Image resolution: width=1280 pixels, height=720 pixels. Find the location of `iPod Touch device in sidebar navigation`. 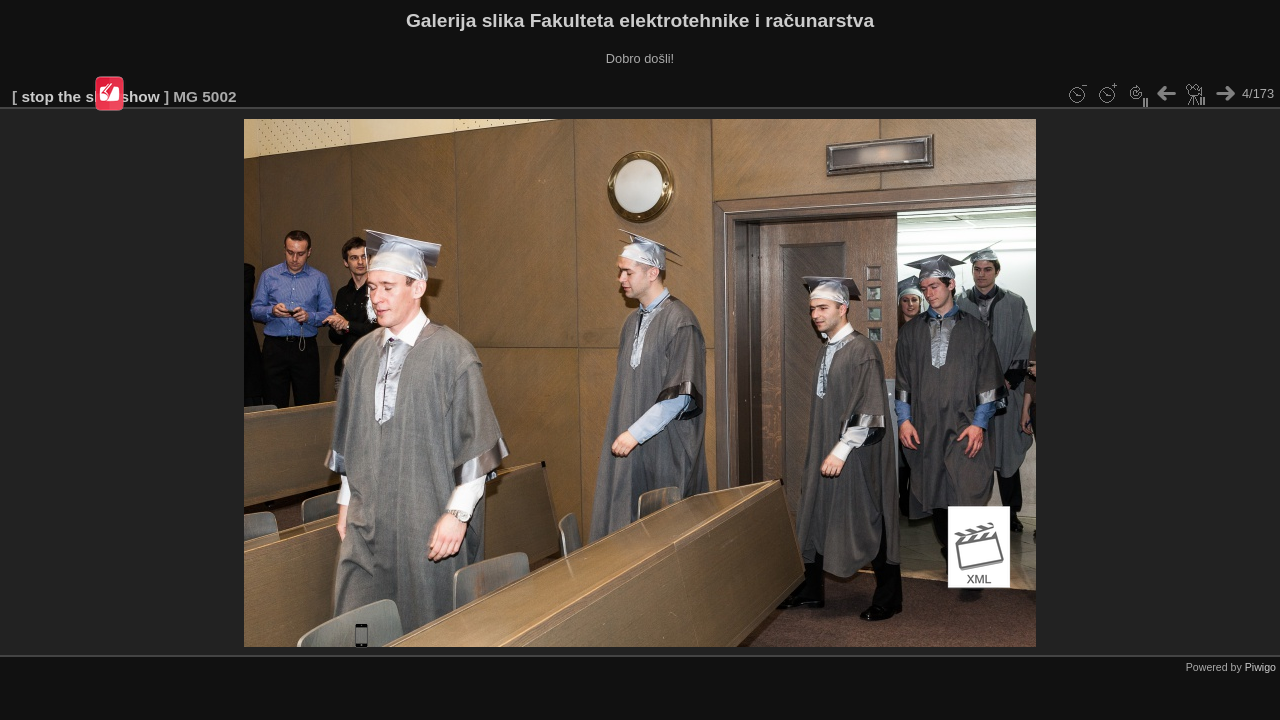

iPod Touch device in sidebar navigation is located at coordinates (361, 635).